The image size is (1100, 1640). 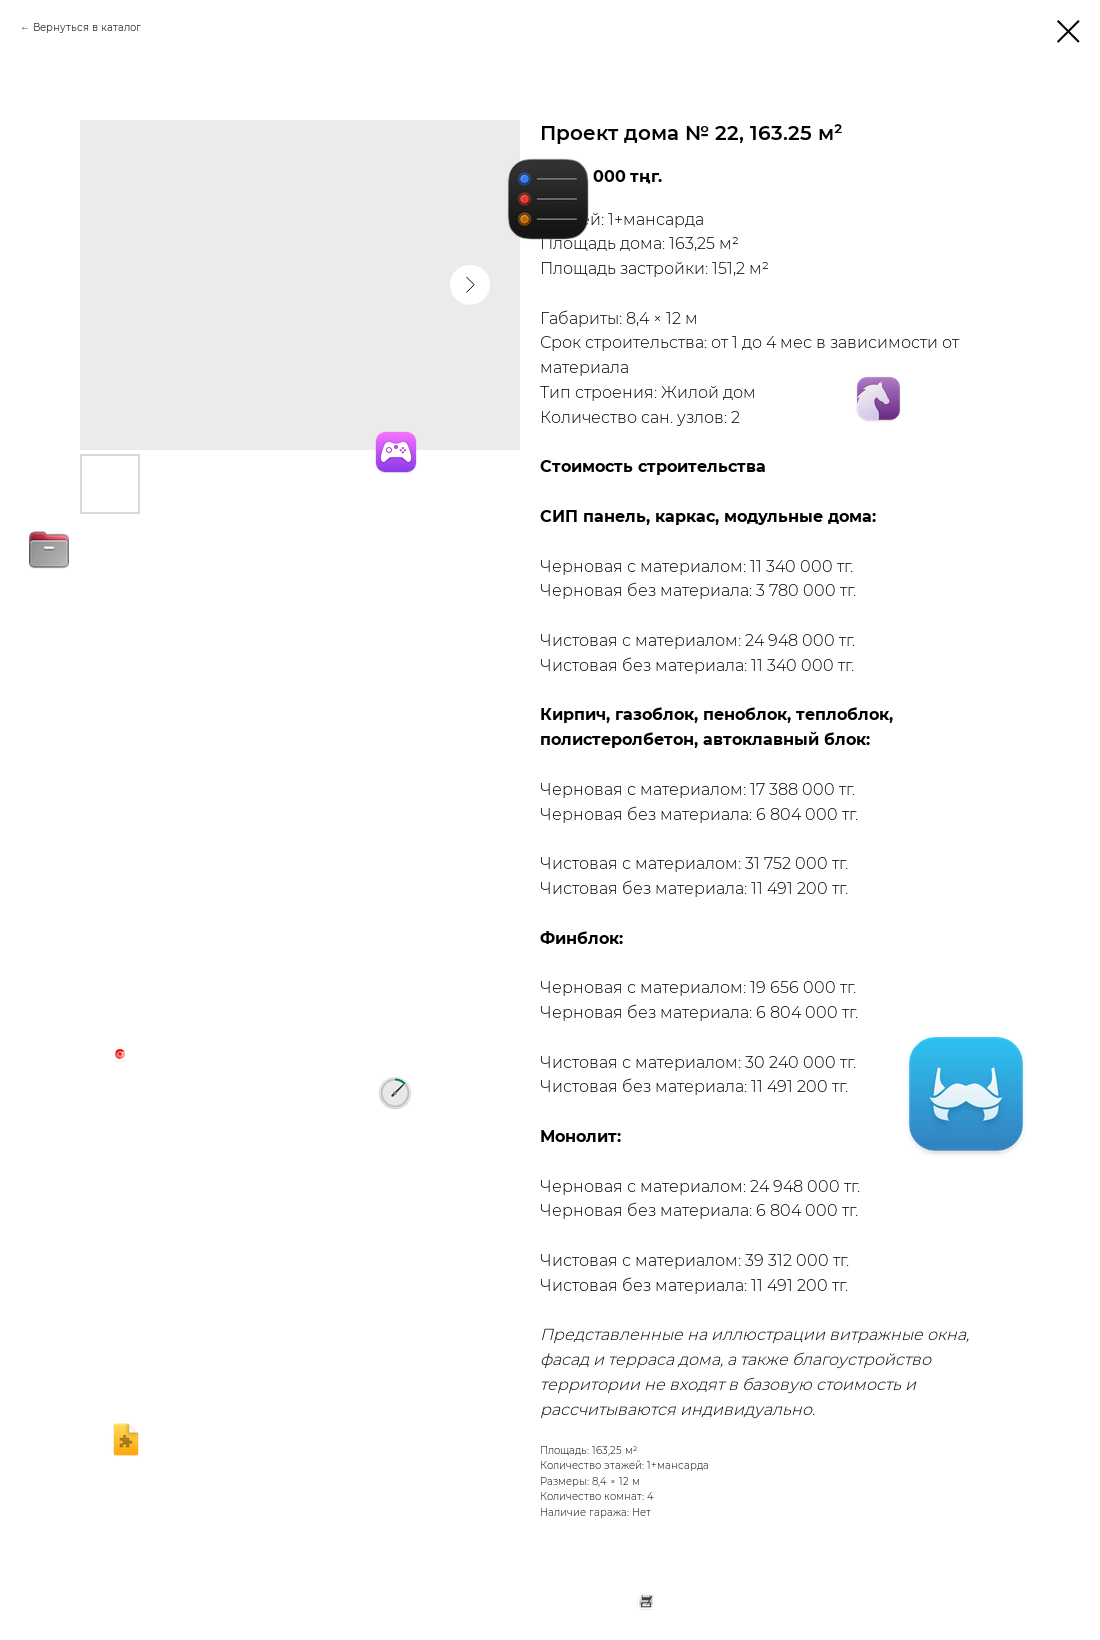 What do you see at coordinates (966, 1094) in the screenshot?
I see `open franz messaging app` at bounding box center [966, 1094].